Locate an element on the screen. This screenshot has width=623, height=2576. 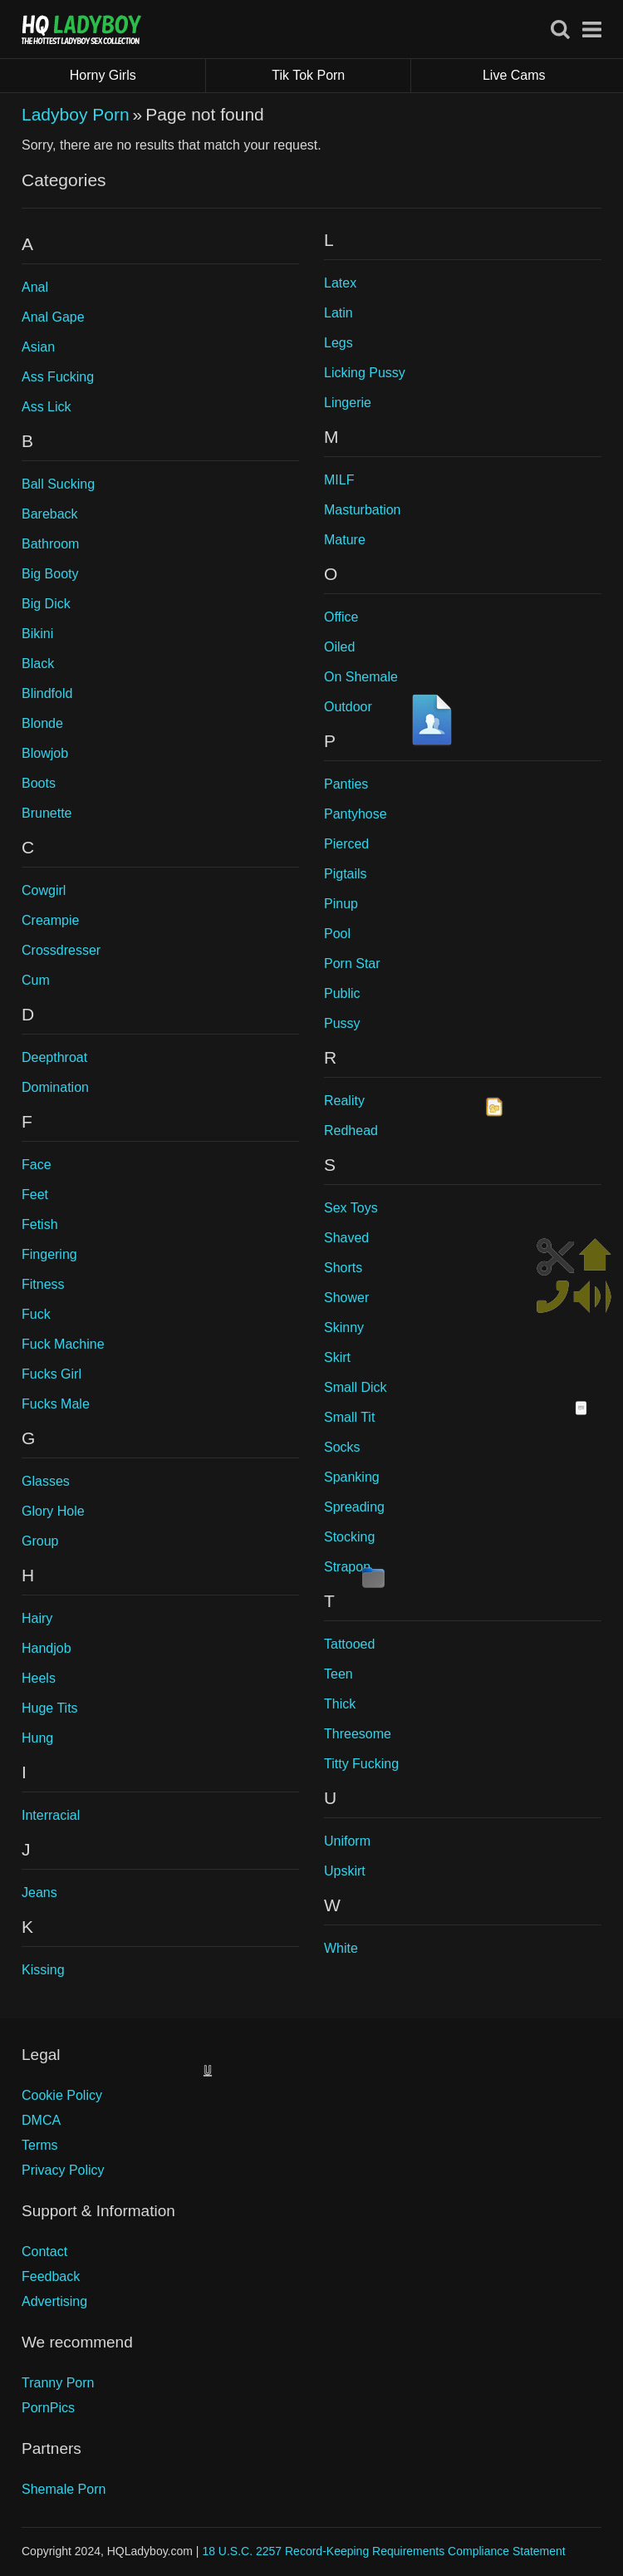
user data or contacts file is located at coordinates (432, 720).